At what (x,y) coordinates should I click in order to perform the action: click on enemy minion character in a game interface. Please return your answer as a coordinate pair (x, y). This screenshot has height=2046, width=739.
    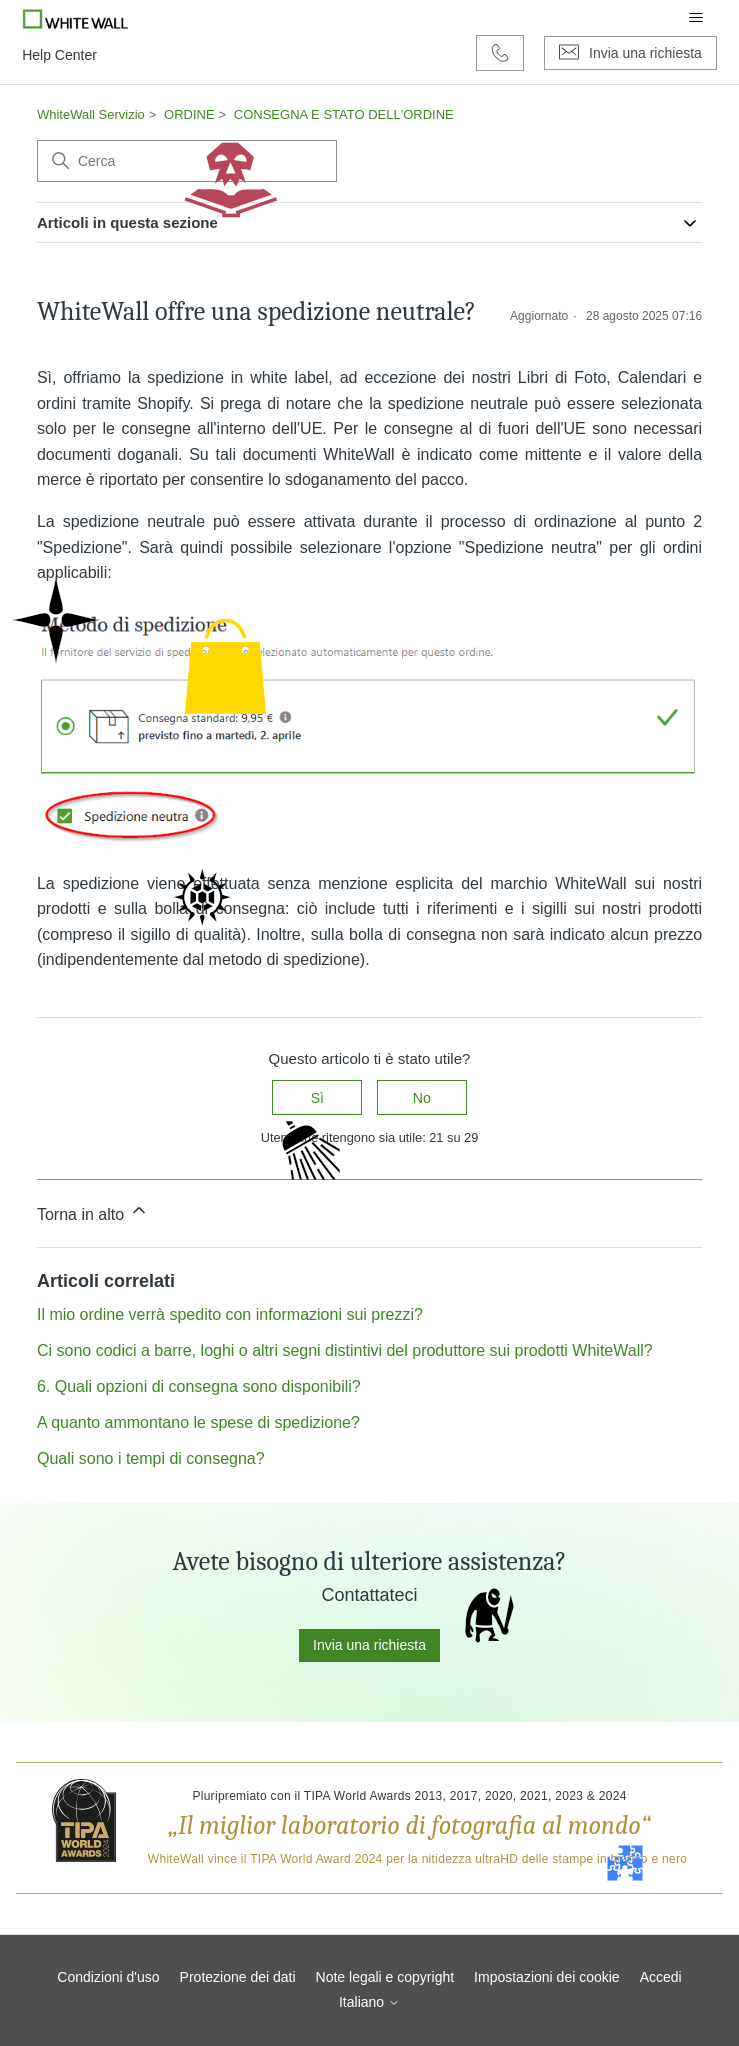
    Looking at the image, I should click on (489, 1615).